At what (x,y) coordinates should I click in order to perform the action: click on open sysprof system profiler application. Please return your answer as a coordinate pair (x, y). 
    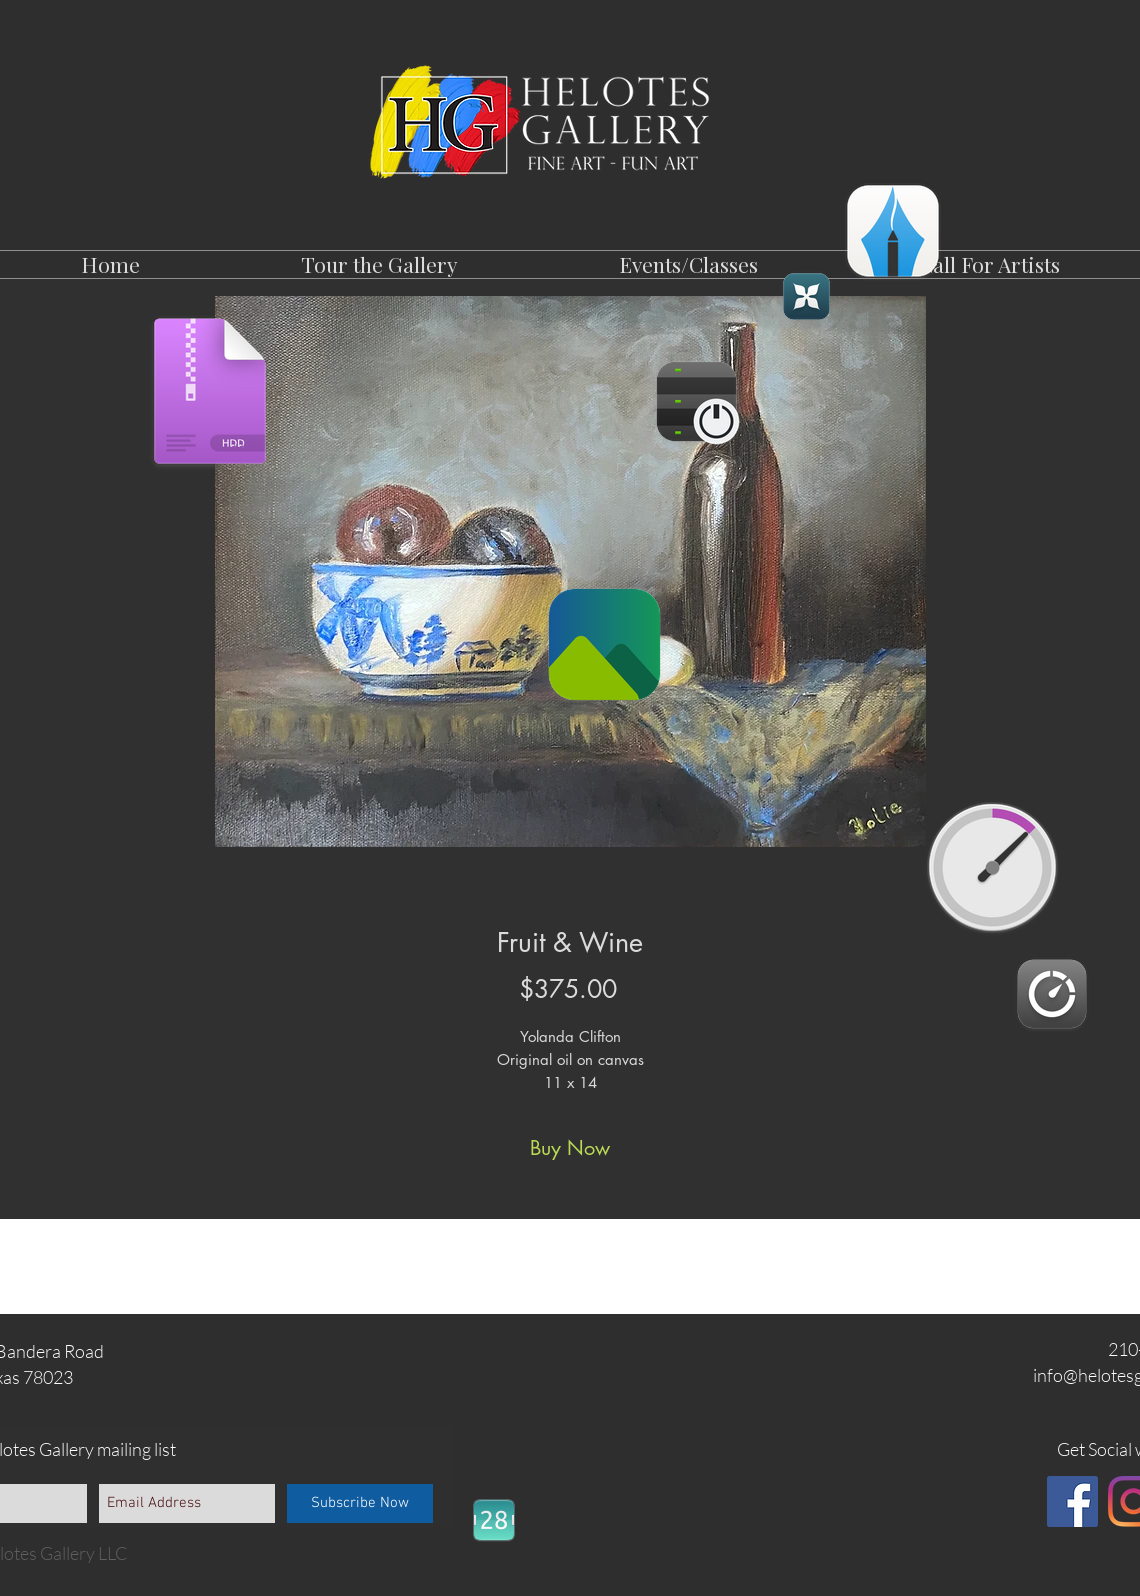
    Looking at the image, I should click on (992, 867).